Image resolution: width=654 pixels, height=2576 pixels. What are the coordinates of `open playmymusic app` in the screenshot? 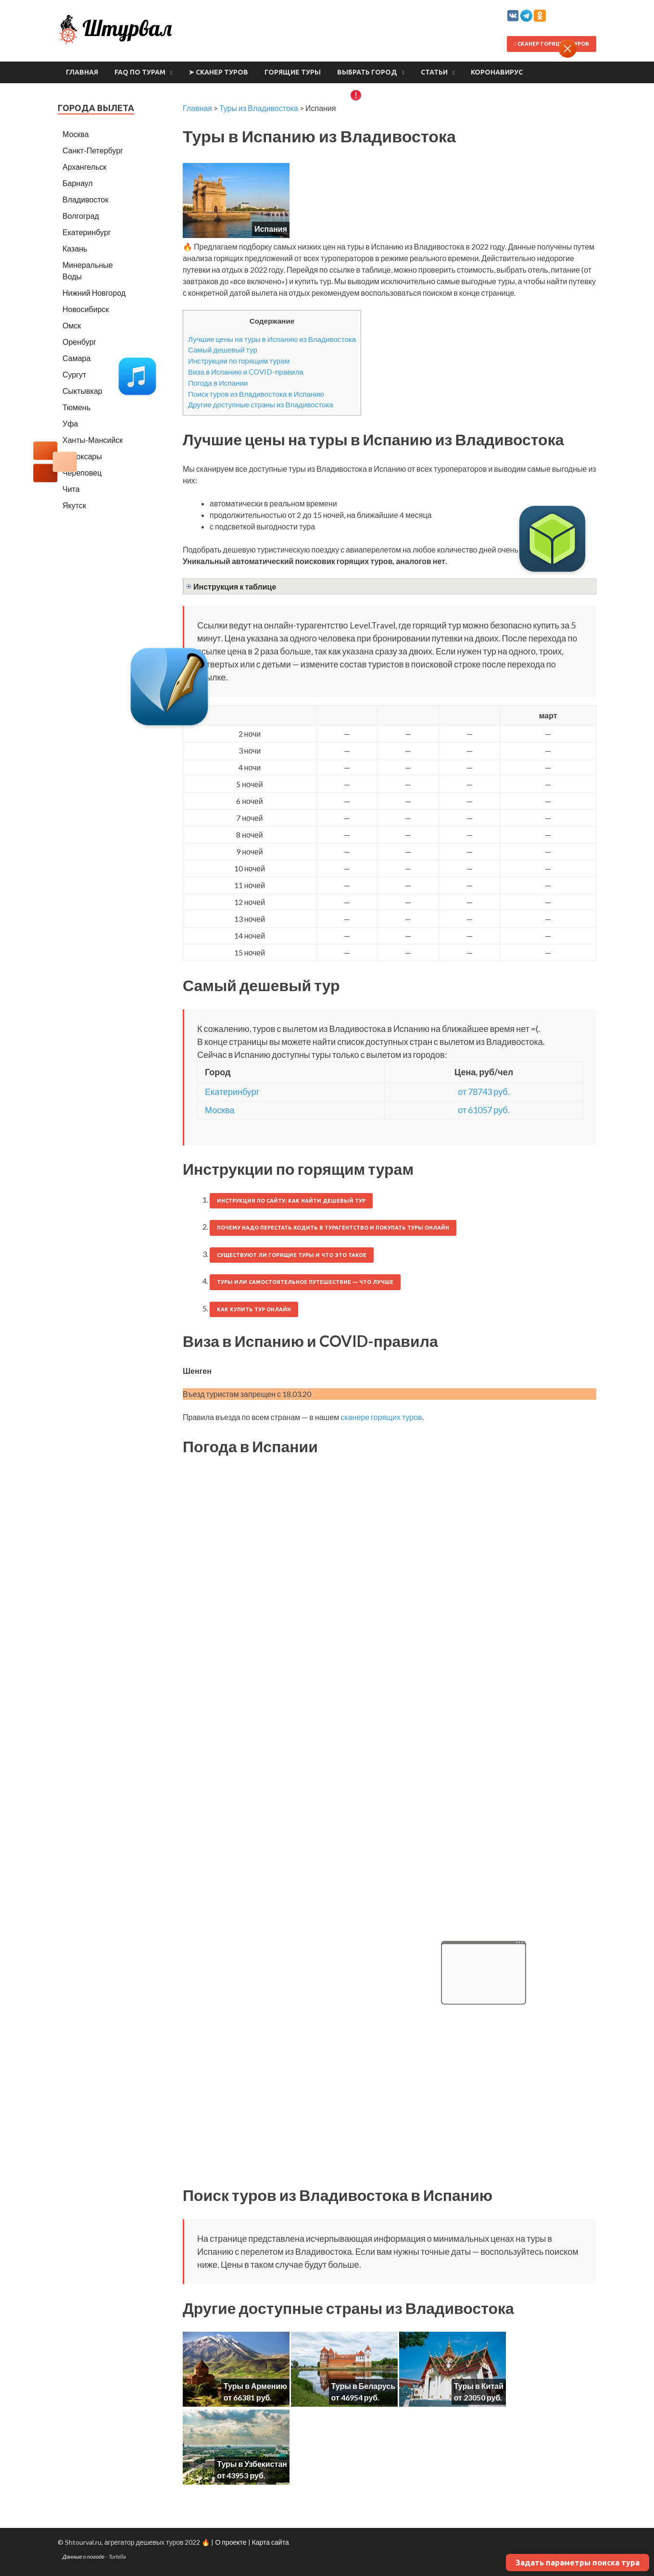 It's located at (137, 376).